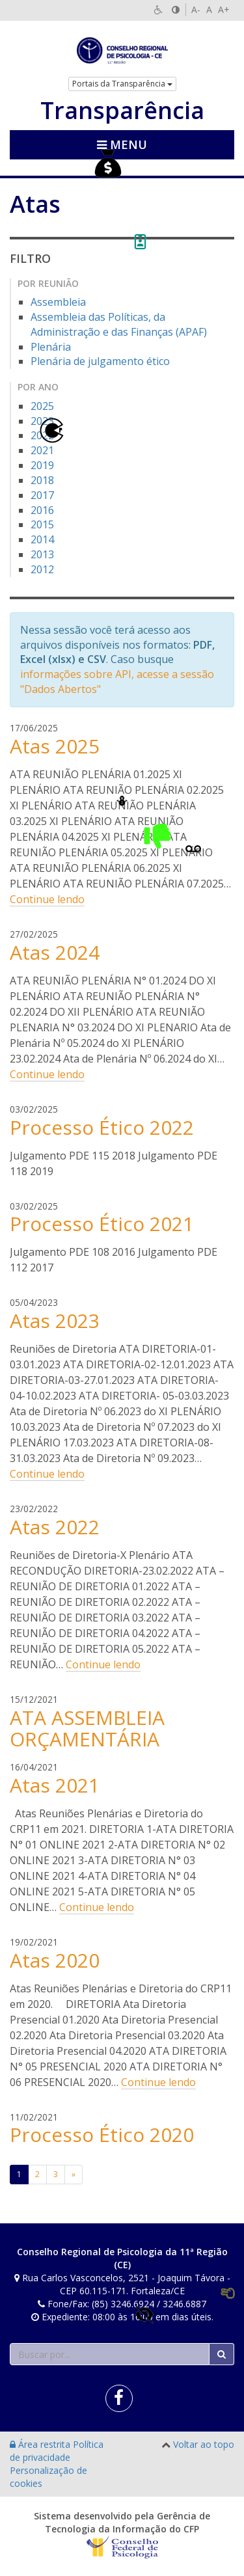 Image resolution: width=244 pixels, height=2576 pixels. Describe the element at coordinates (144, 2314) in the screenshot. I see `hide password or sensitive content` at that location.